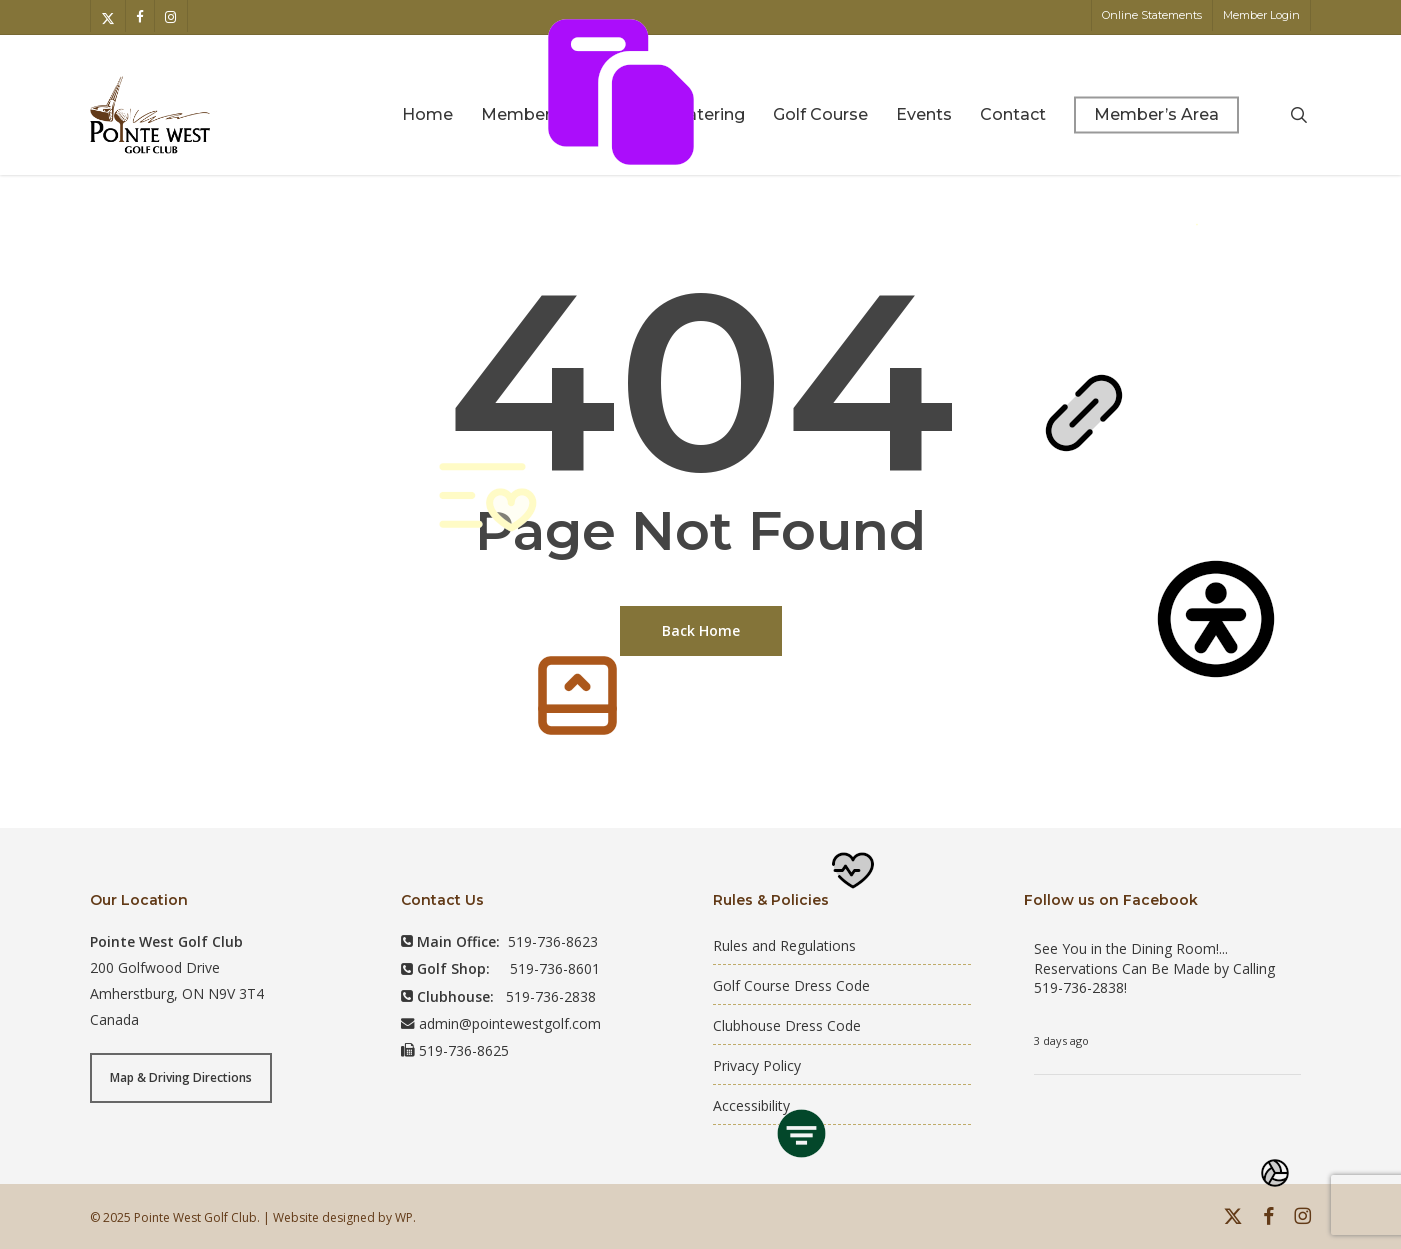  Describe the element at coordinates (577, 695) in the screenshot. I see `expand the bottom bar panel` at that location.